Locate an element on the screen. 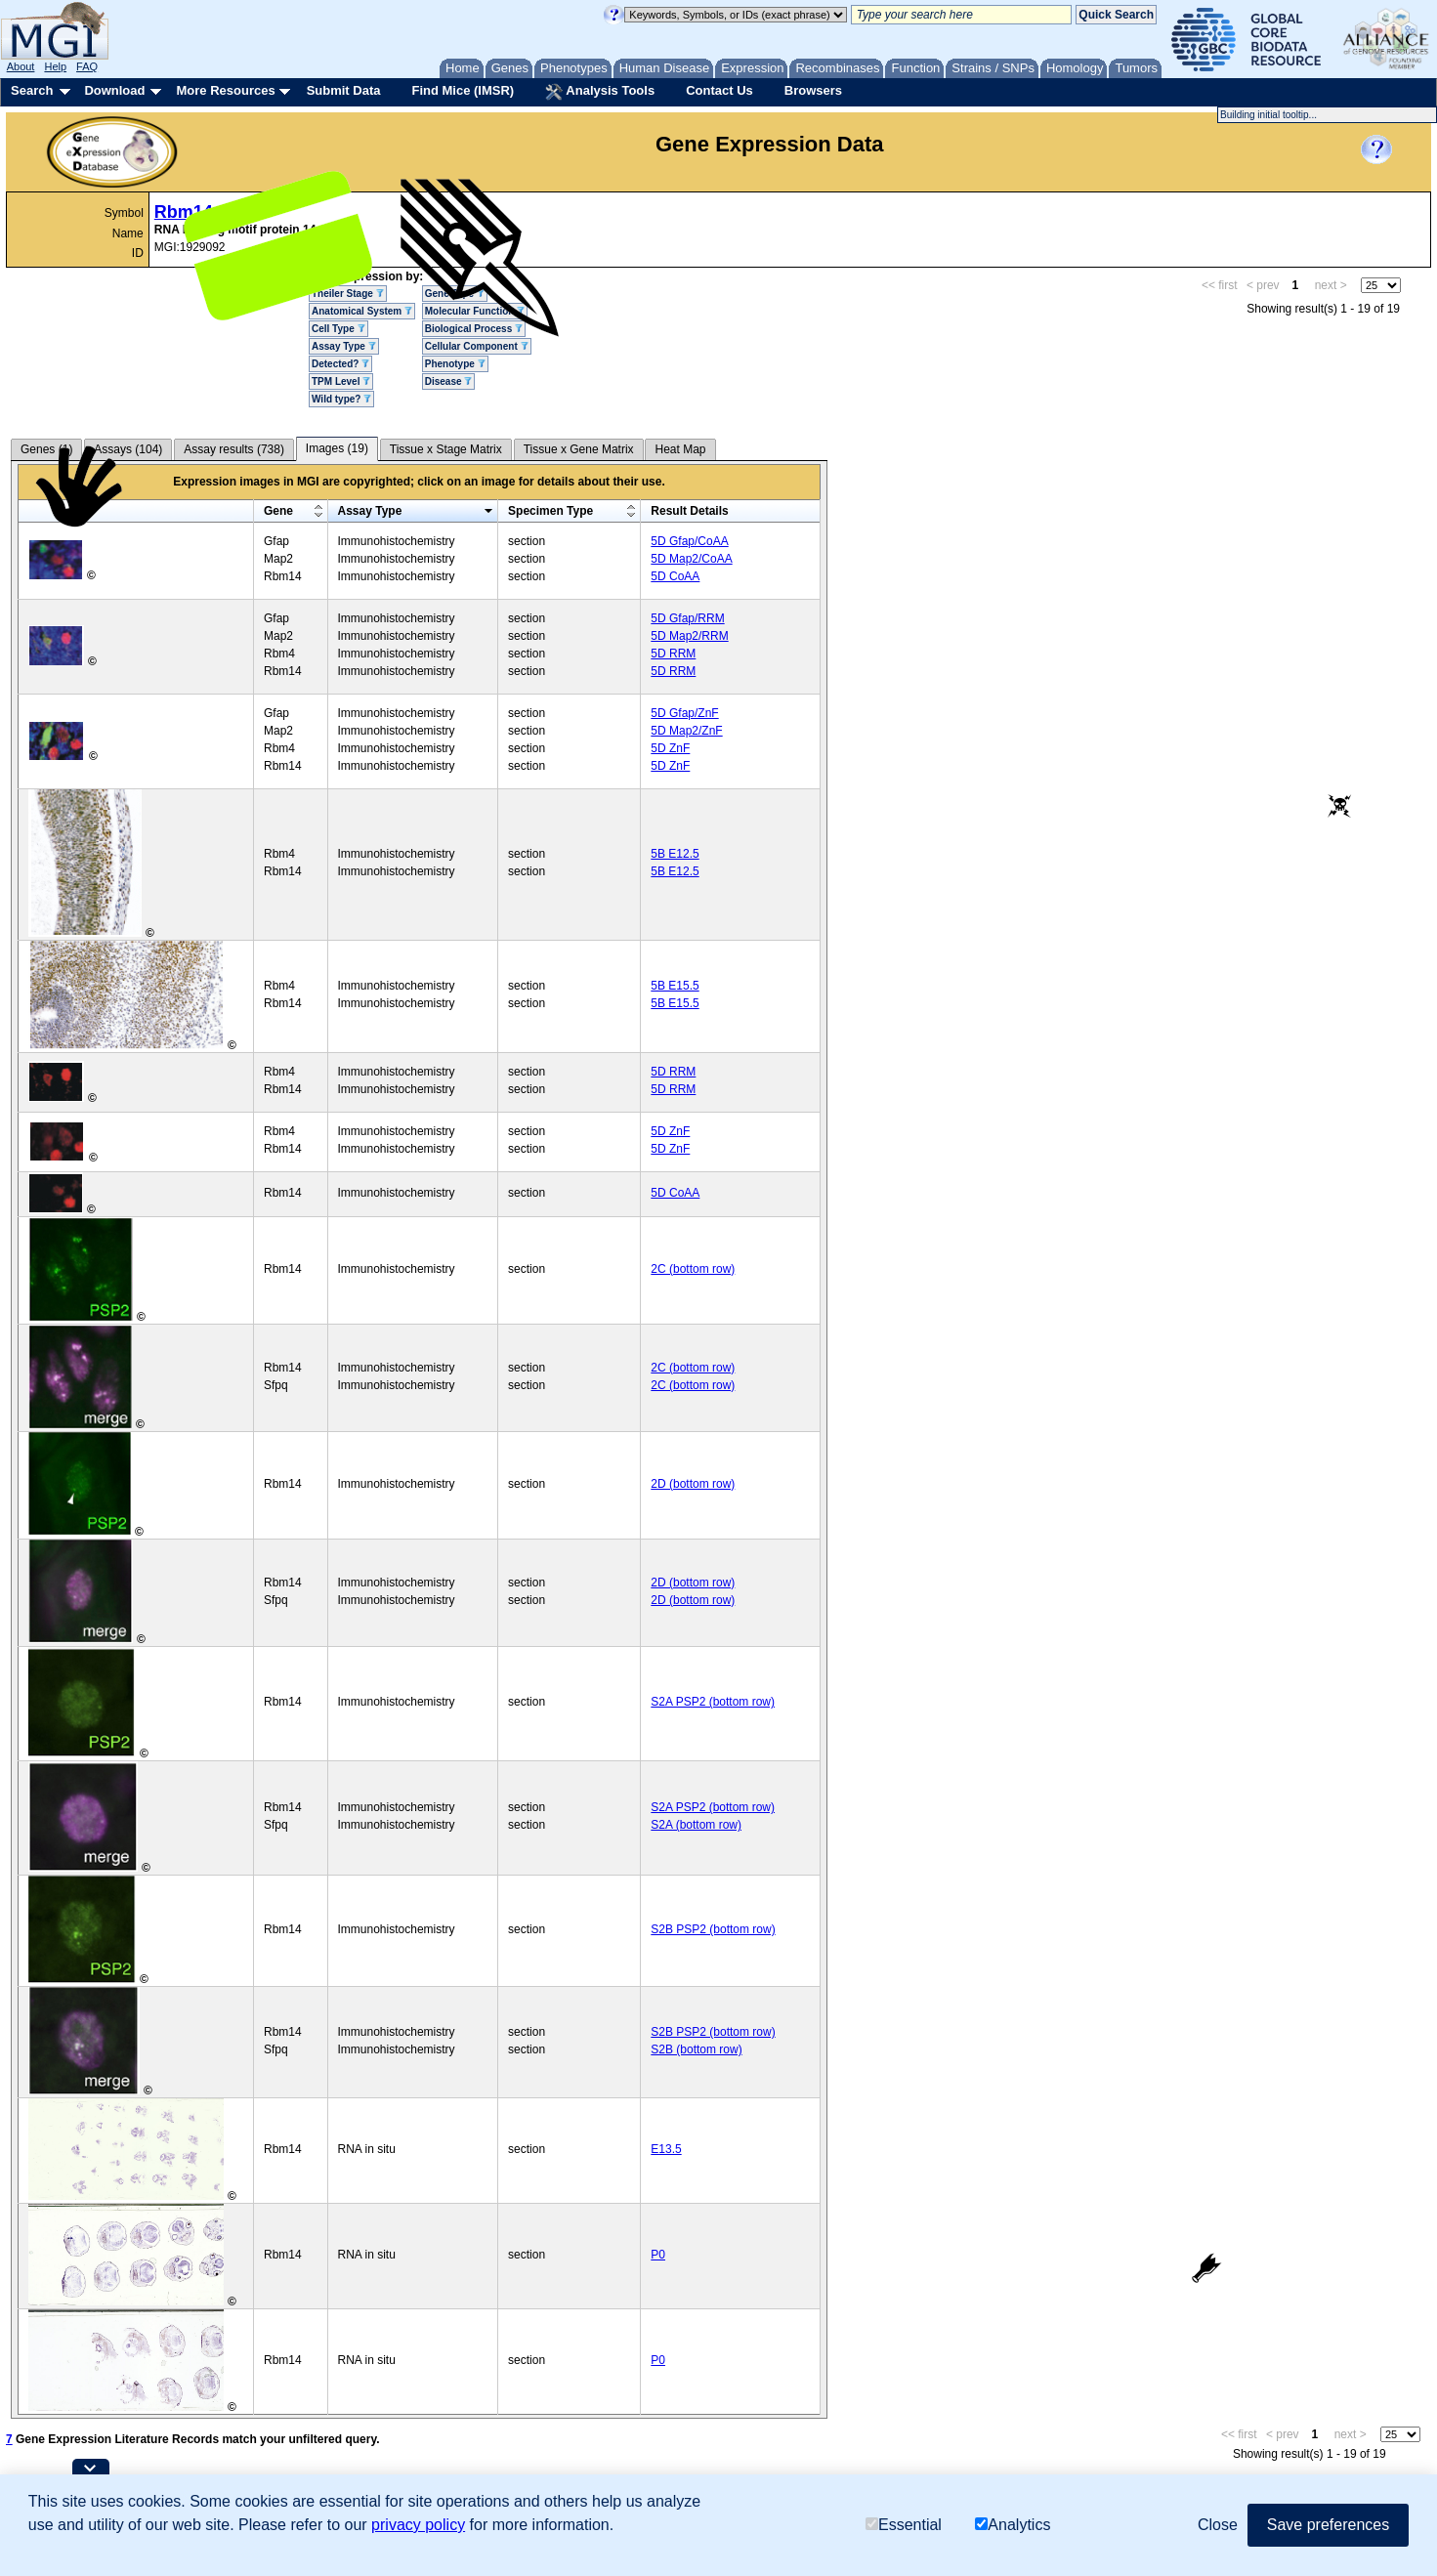  swipe or tap your card to pay is located at coordinates (277, 245).